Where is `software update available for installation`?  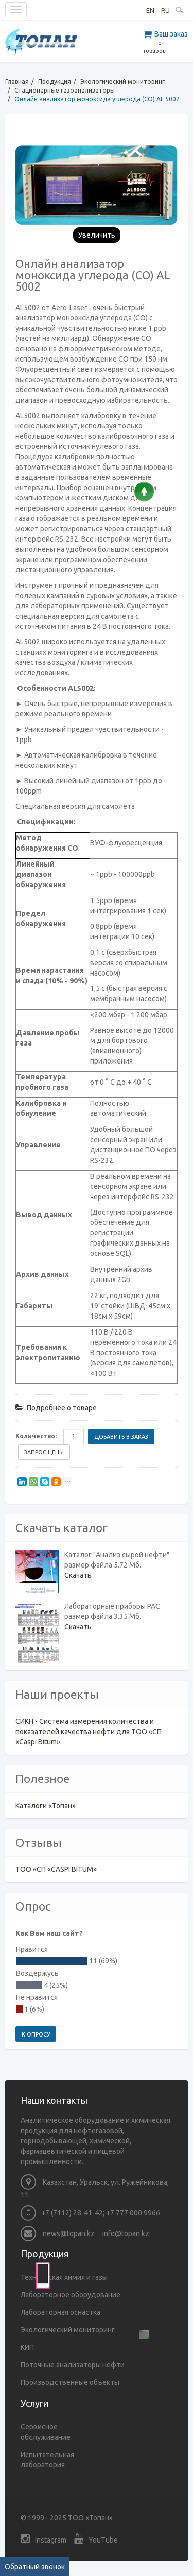 software update available for installation is located at coordinates (144, 492).